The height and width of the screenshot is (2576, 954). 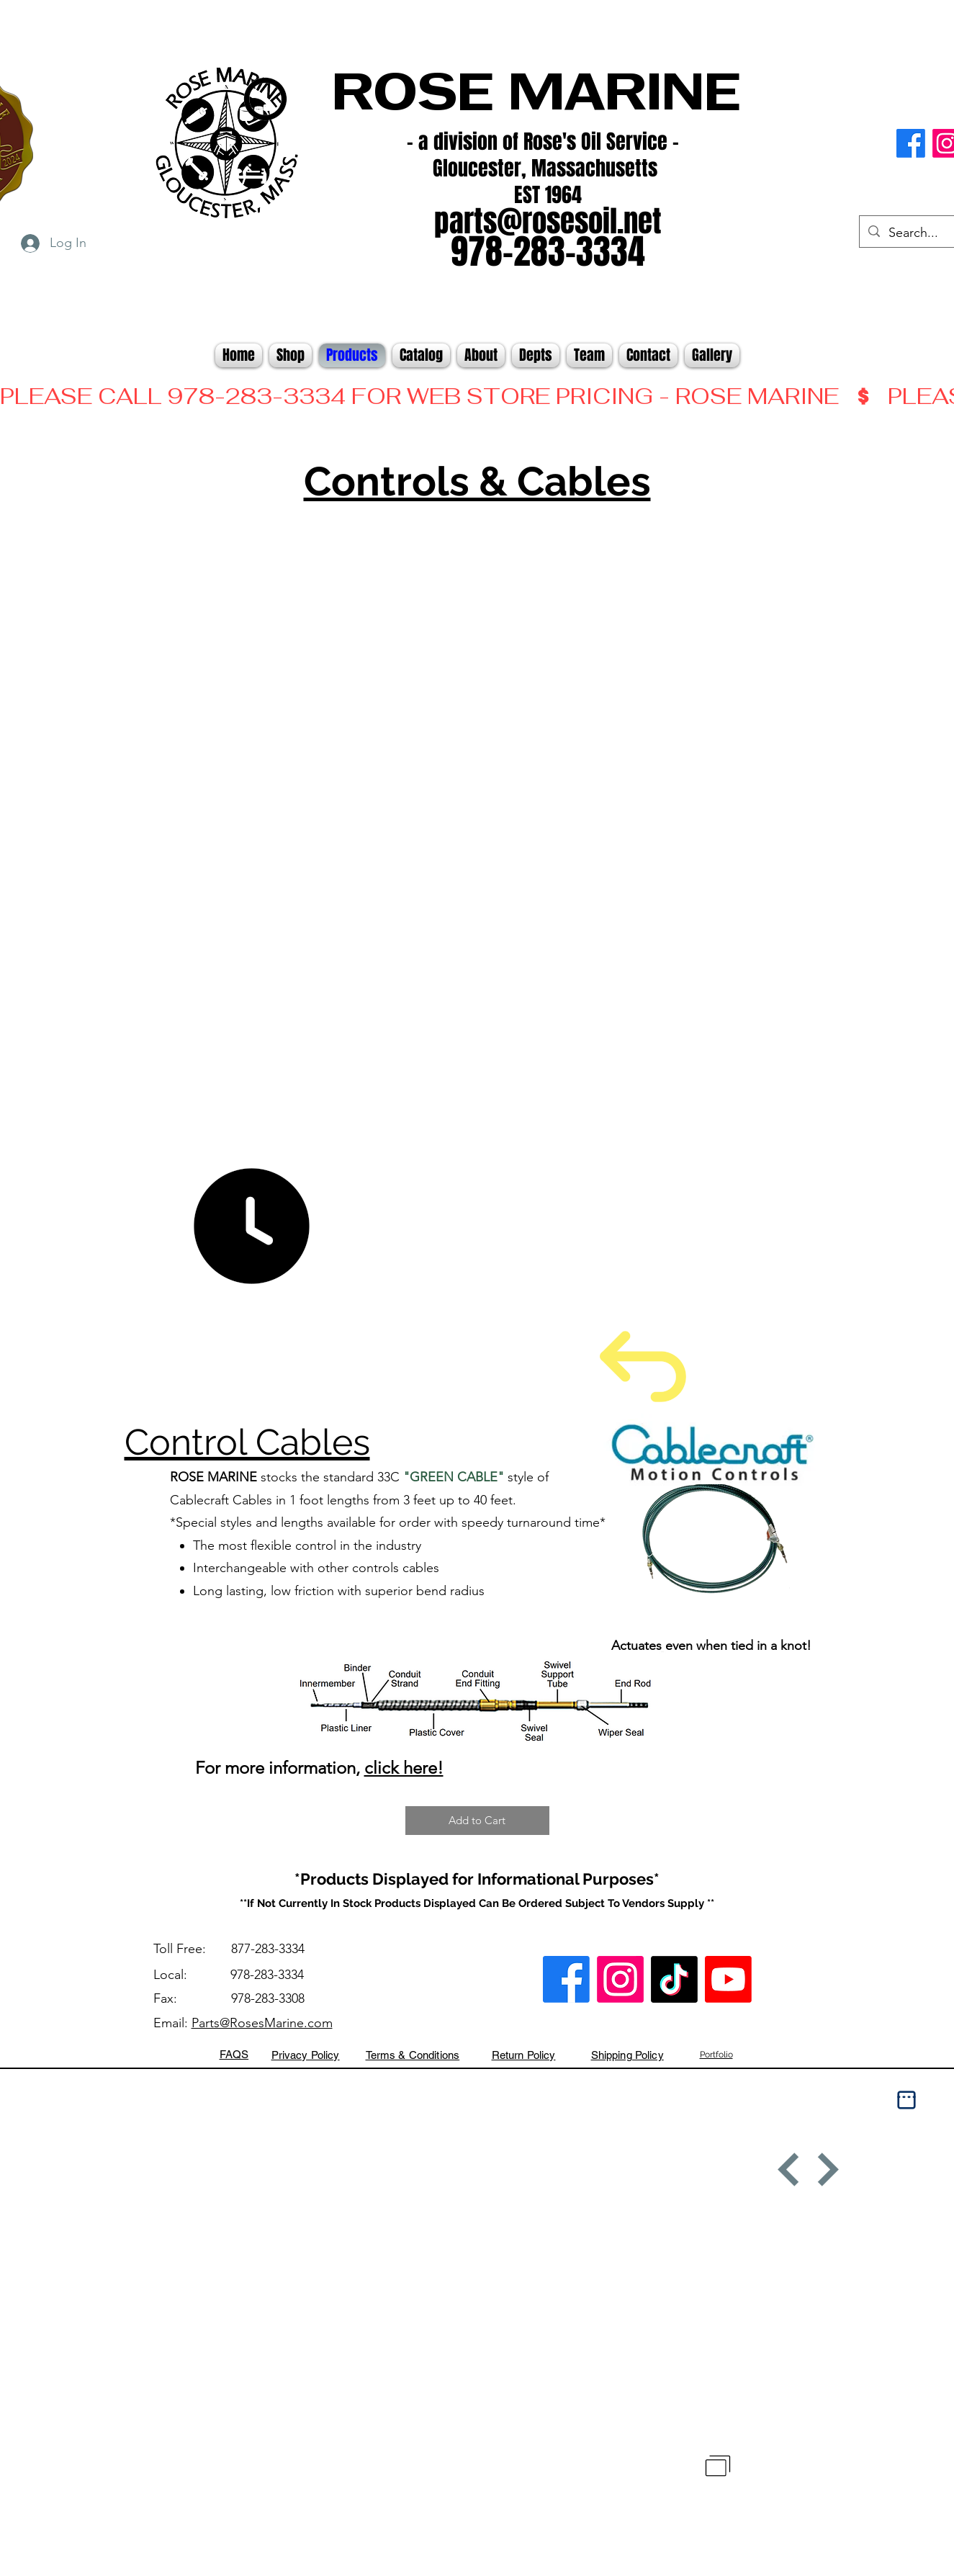 I want to click on start recording audio or video, so click(x=265, y=99).